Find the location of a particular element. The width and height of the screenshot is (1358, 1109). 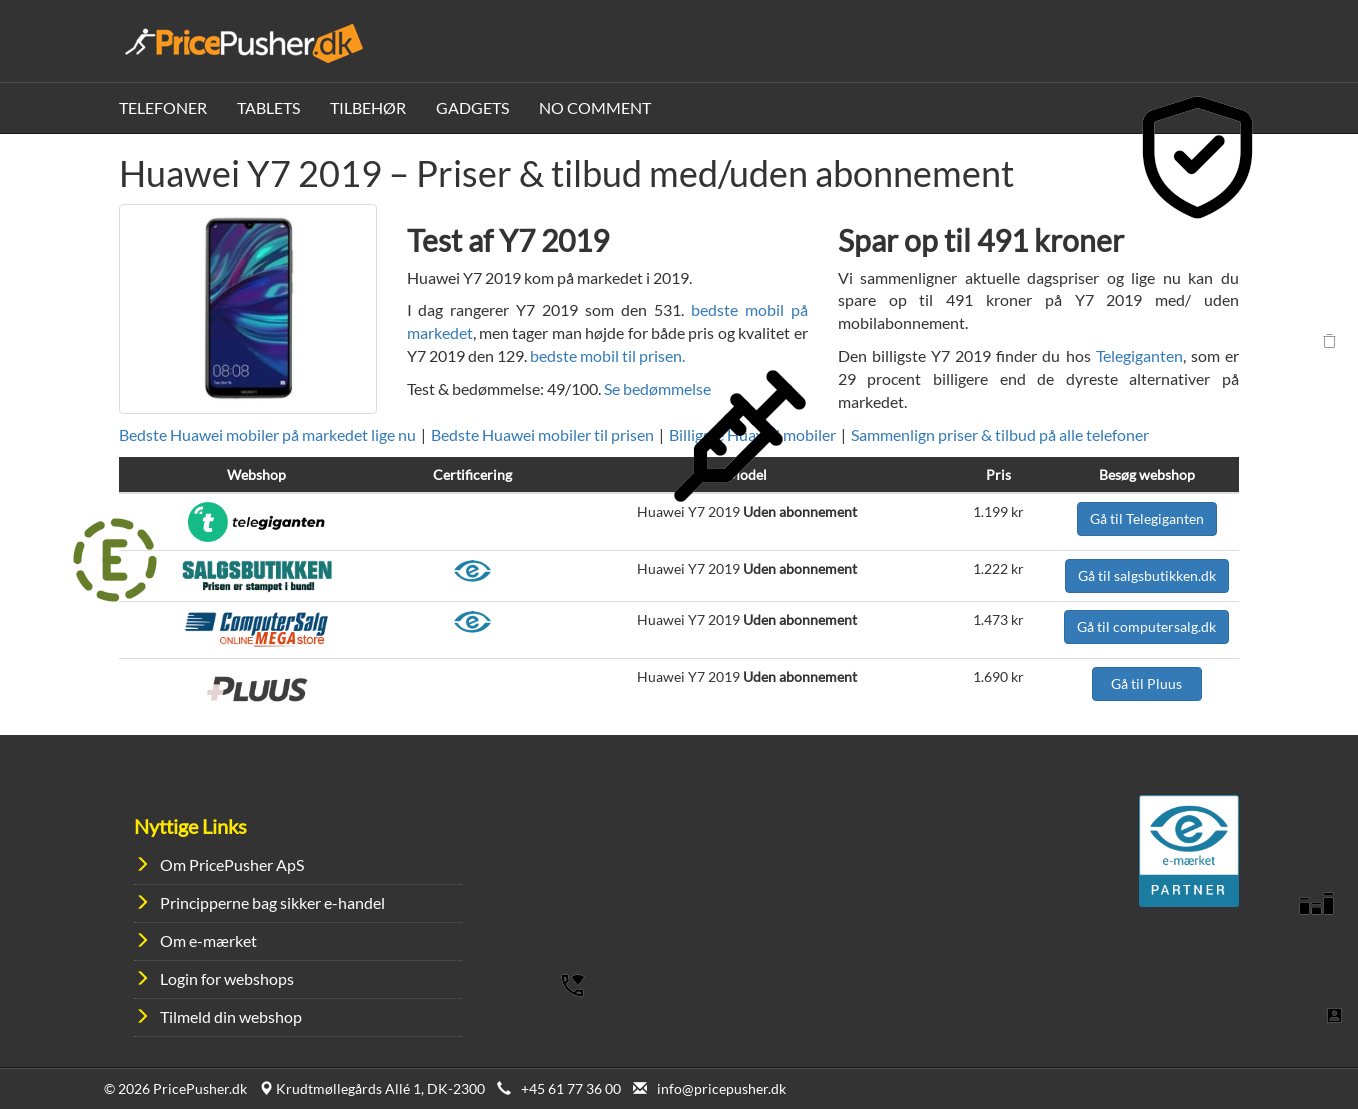

view your account profile is located at coordinates (1334, 1015).